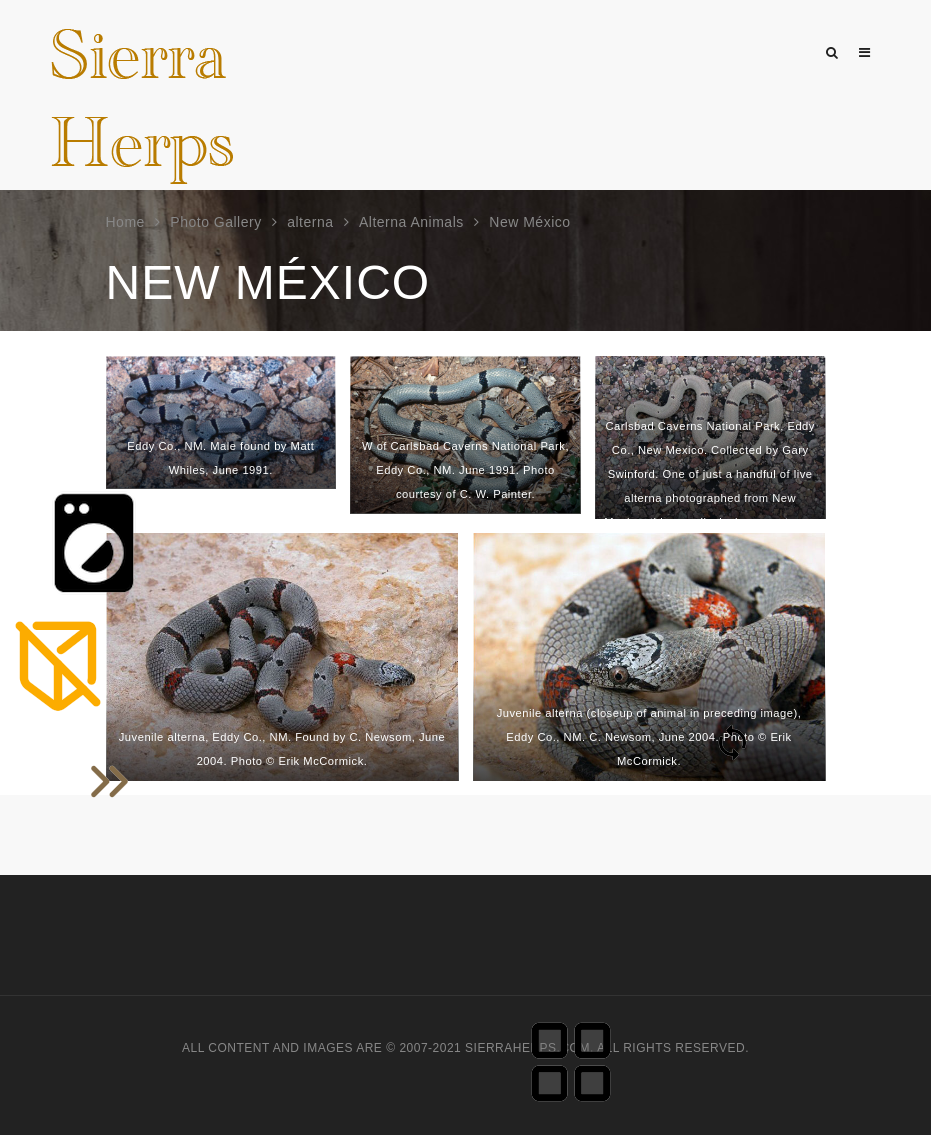  What do you see at coordinates (94, 543) in the screenshot?
I see `find nearby laundromats or laundry services` at bounding box center [94, 543].